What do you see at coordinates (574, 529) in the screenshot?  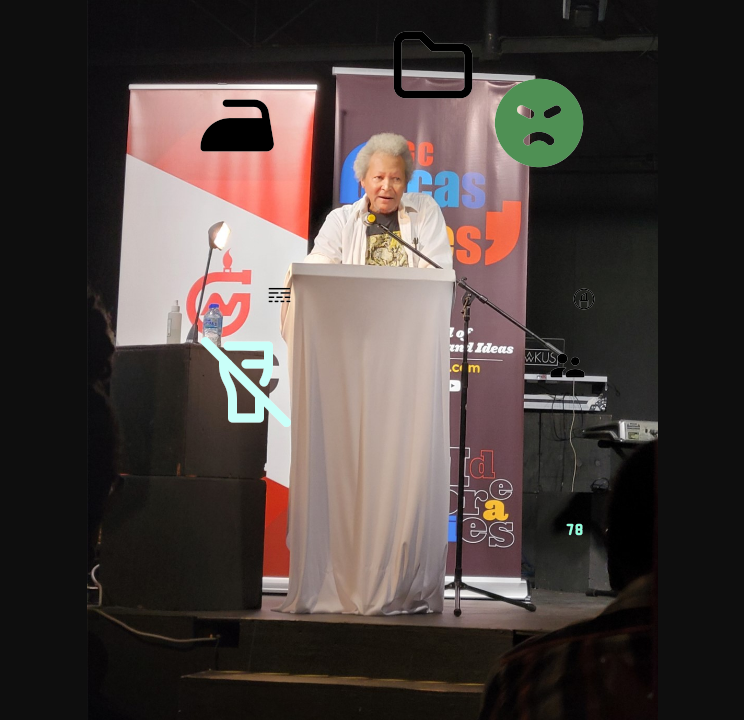 I see `indicates item number 78 in a list or sequence` at bounding box center [574, 529].